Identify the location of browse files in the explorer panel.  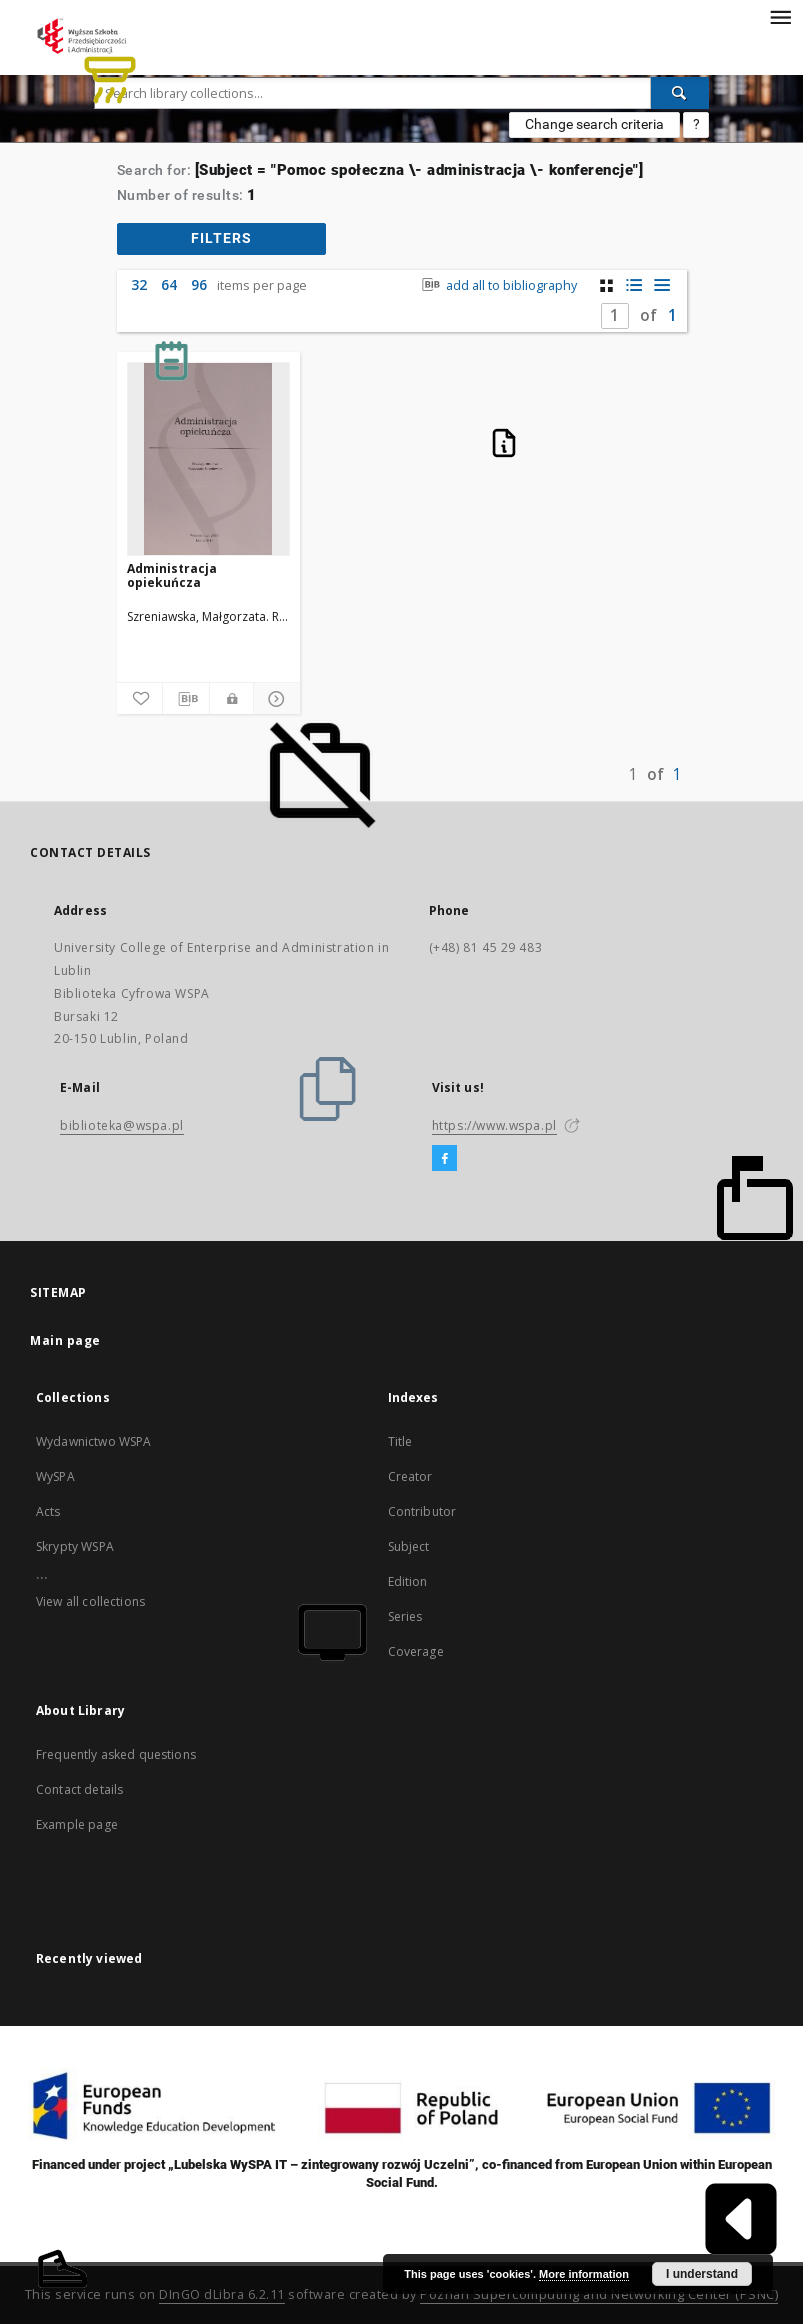
(329, 1089).